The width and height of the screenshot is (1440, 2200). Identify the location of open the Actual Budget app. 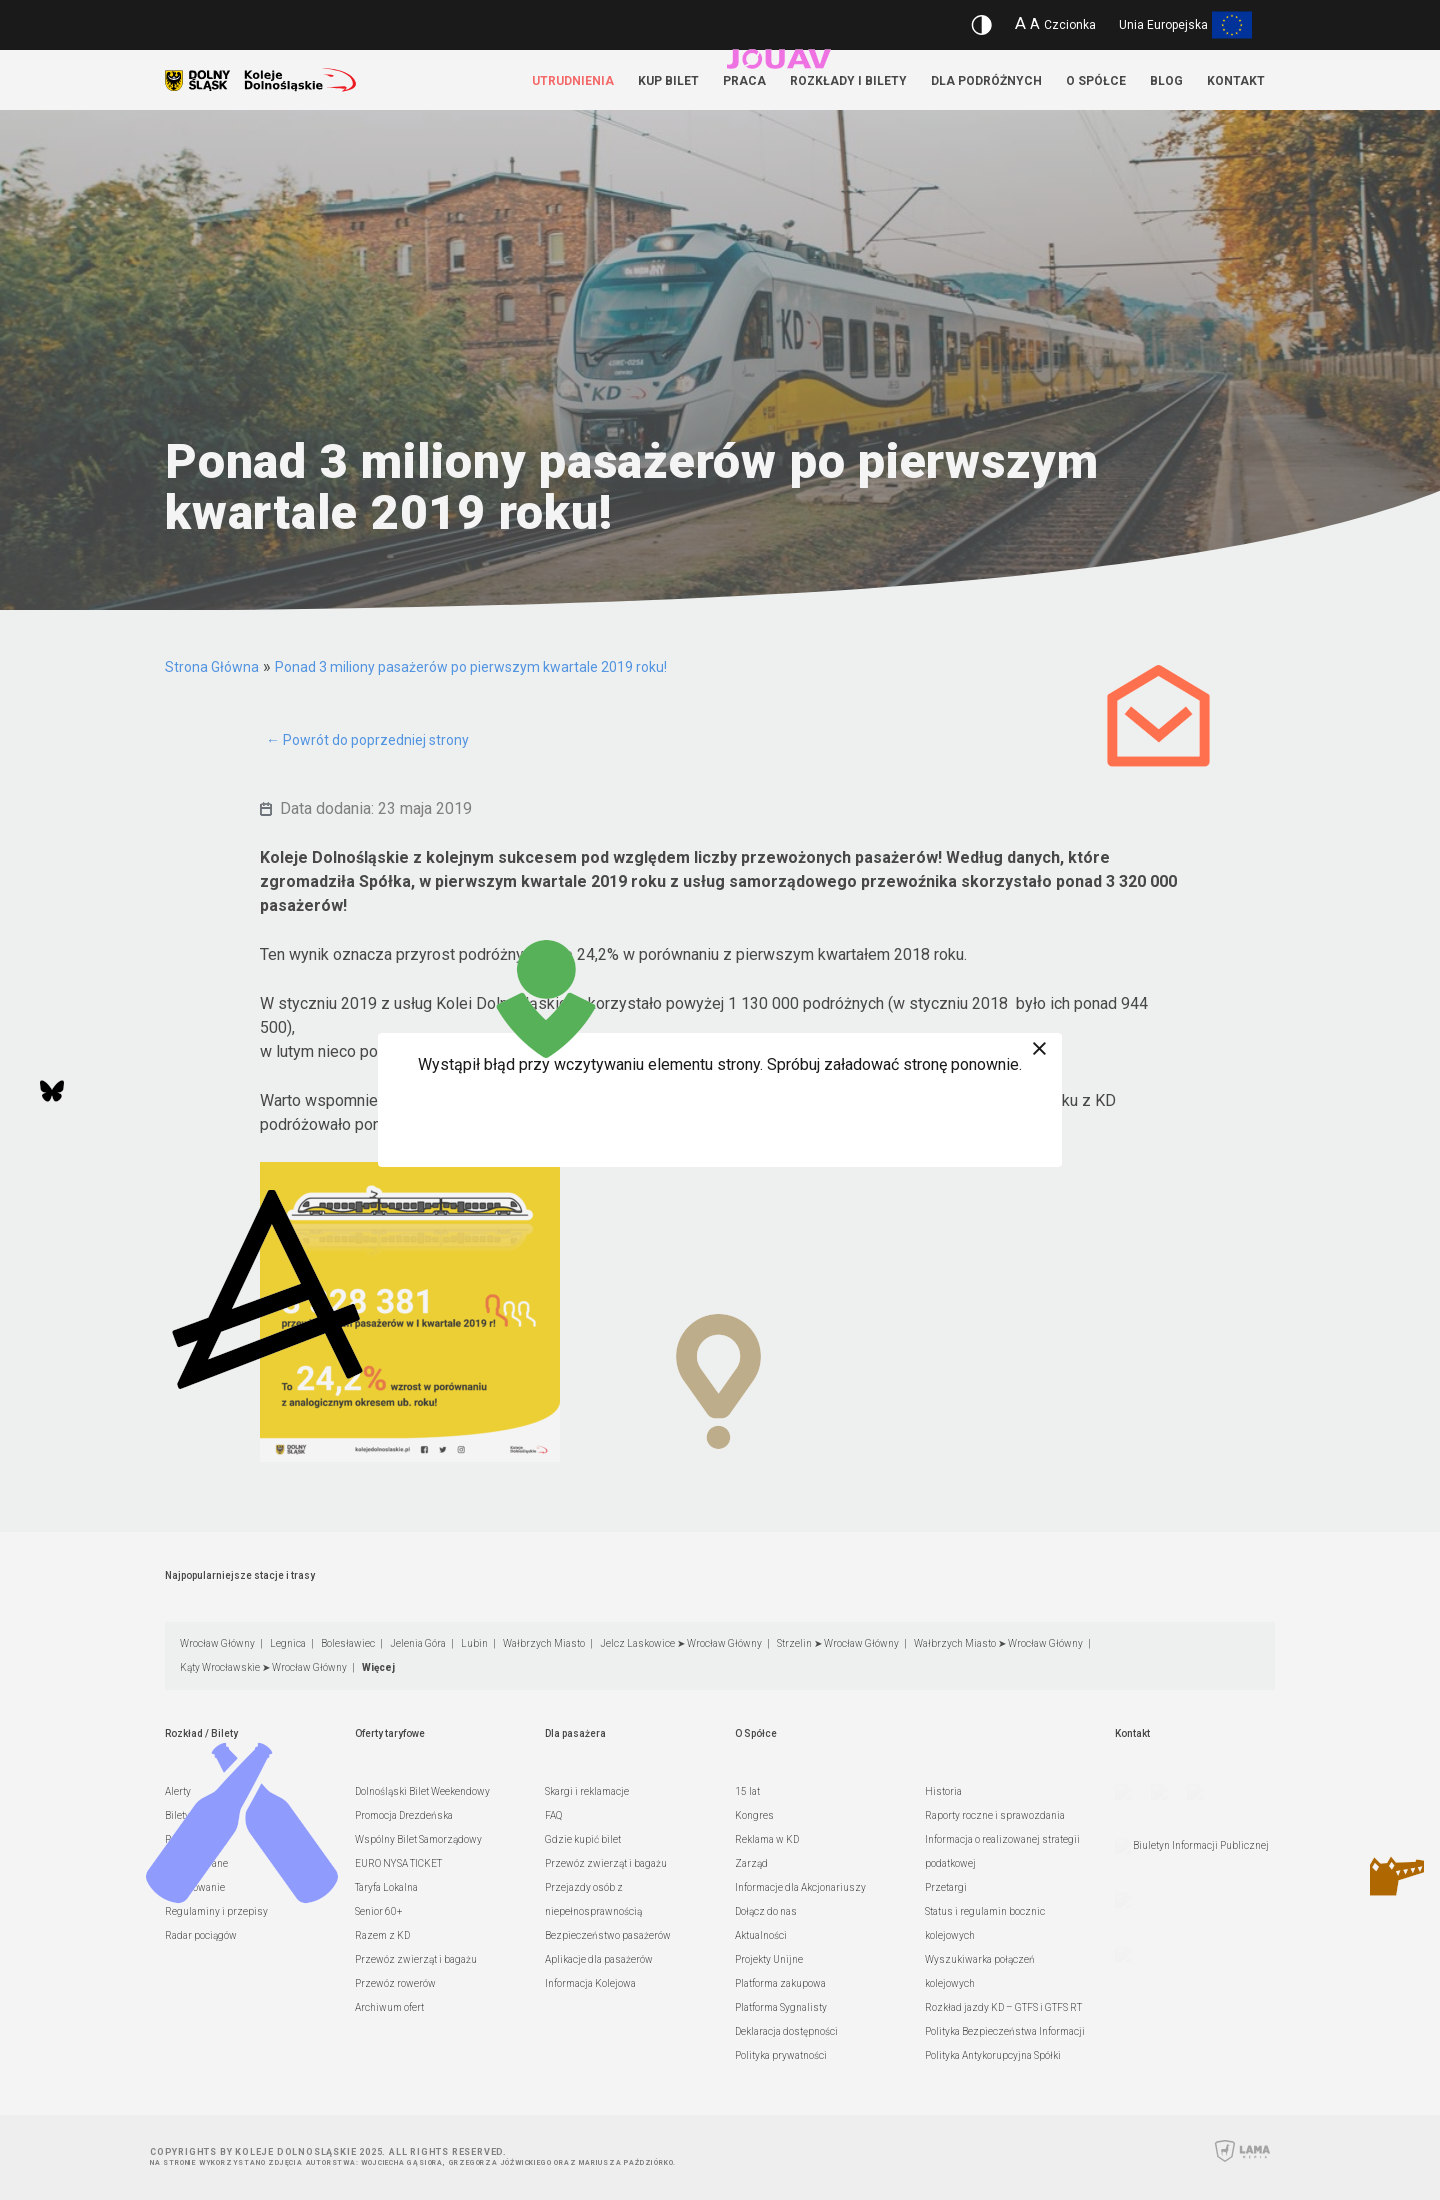
(267, 1289).